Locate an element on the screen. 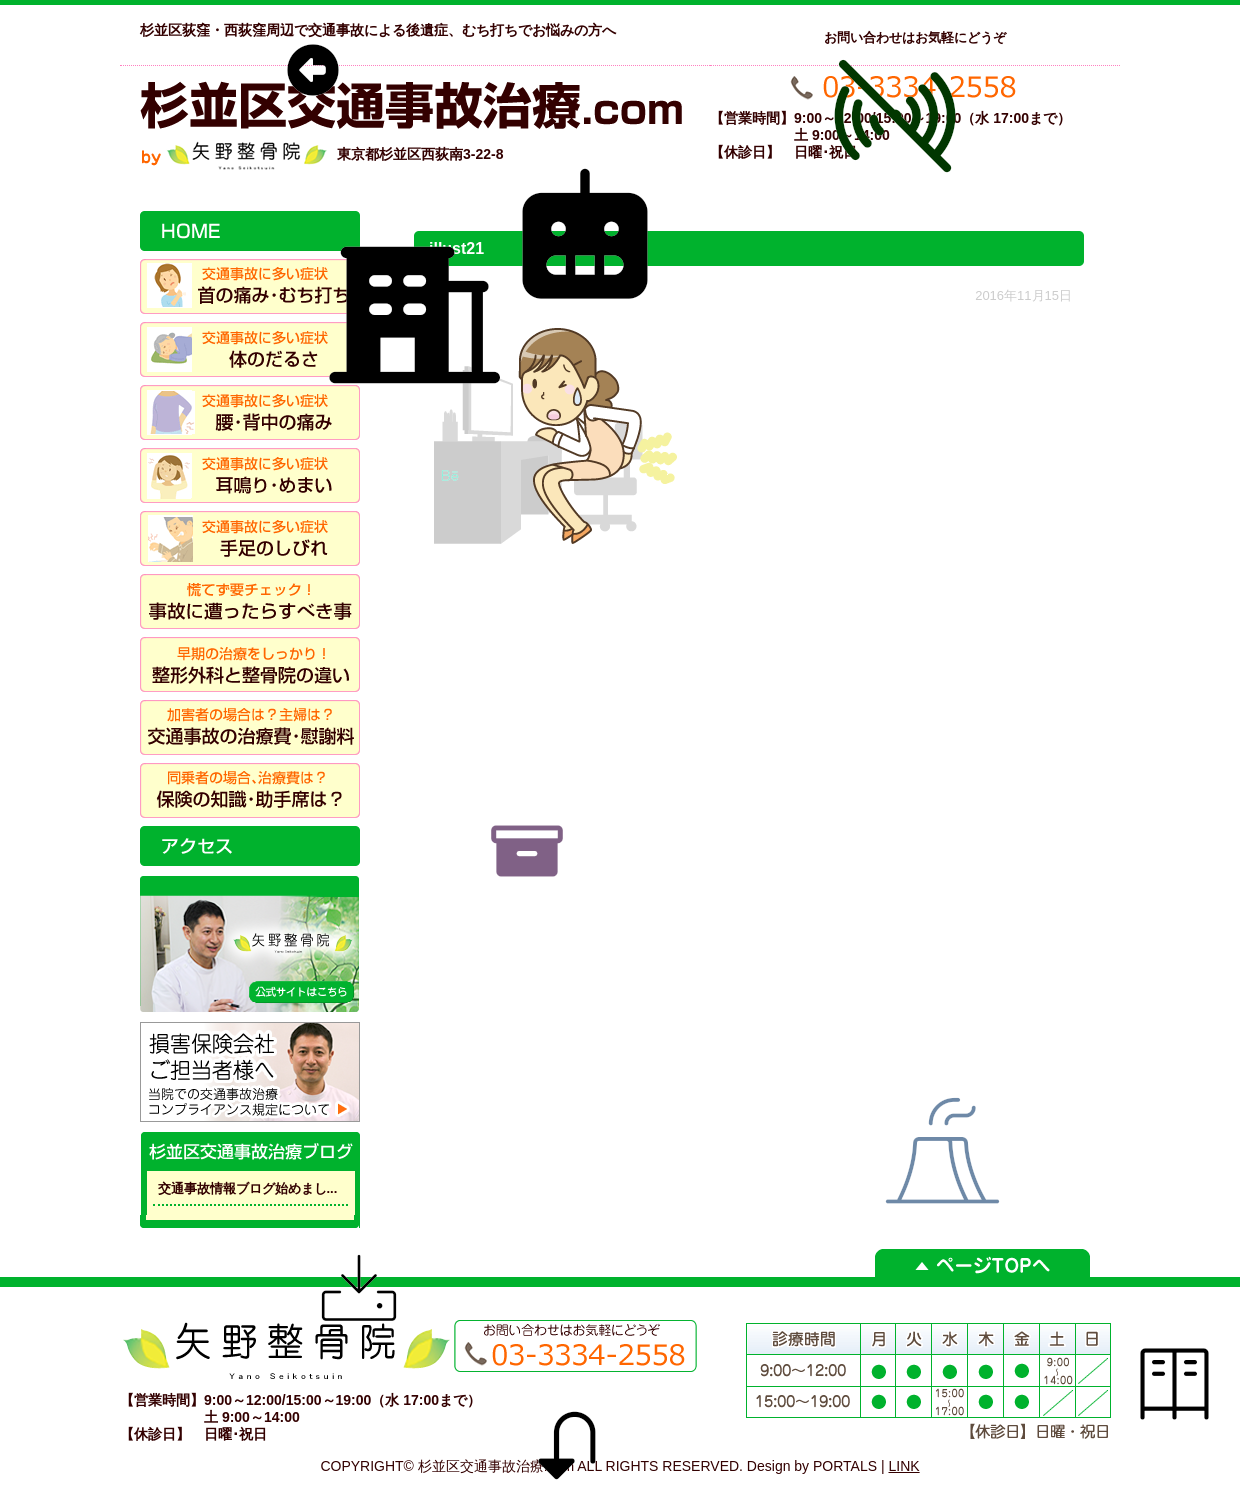  access storage lockers is located at coordinates (1174, 1382).